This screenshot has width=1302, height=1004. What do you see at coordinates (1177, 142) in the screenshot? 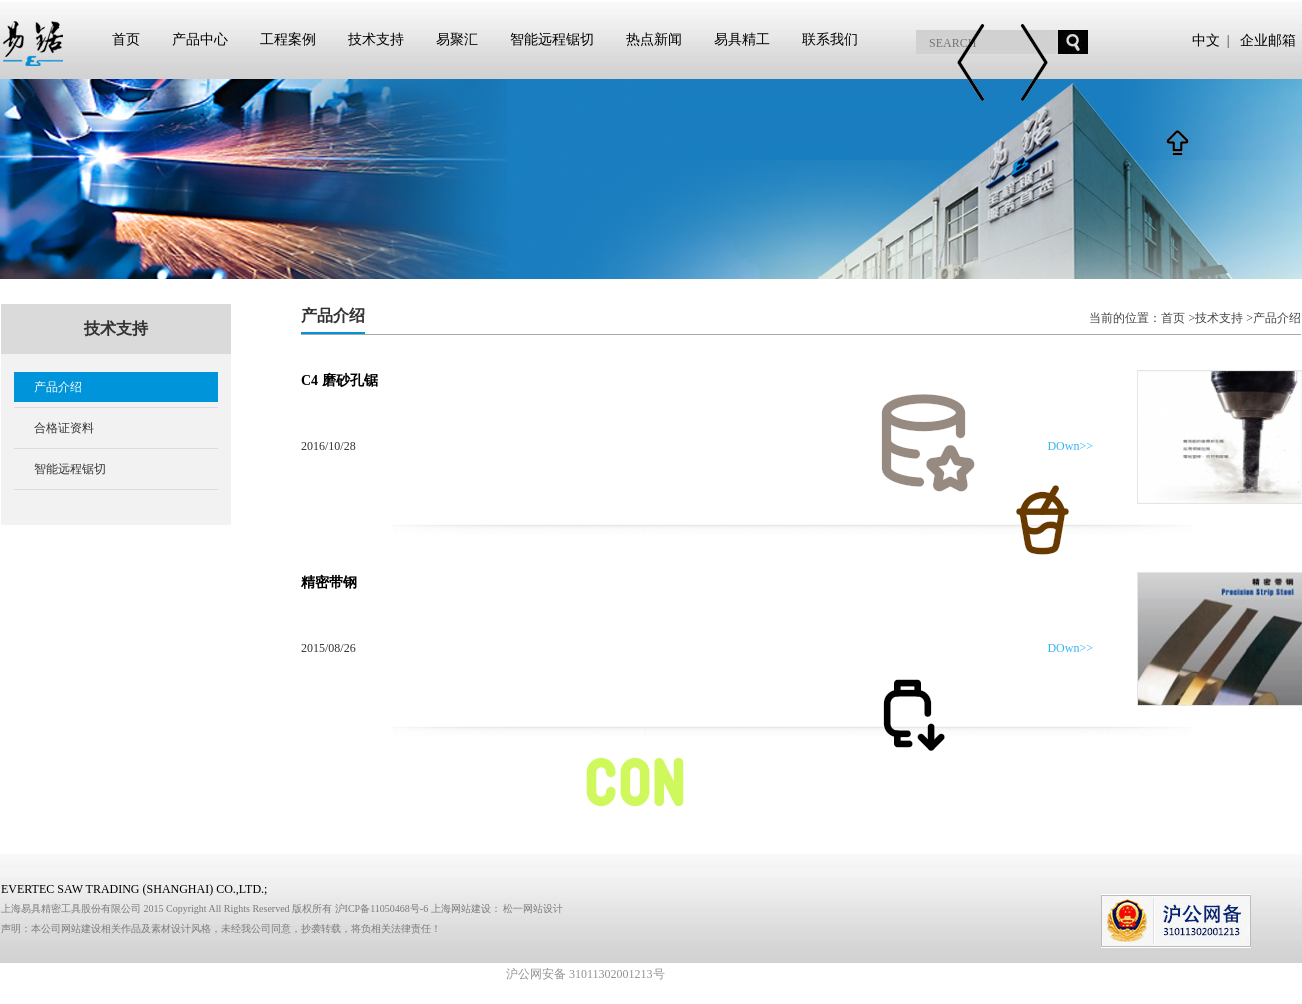
I see `upload a file or document` at bounding box center [1177, 142].